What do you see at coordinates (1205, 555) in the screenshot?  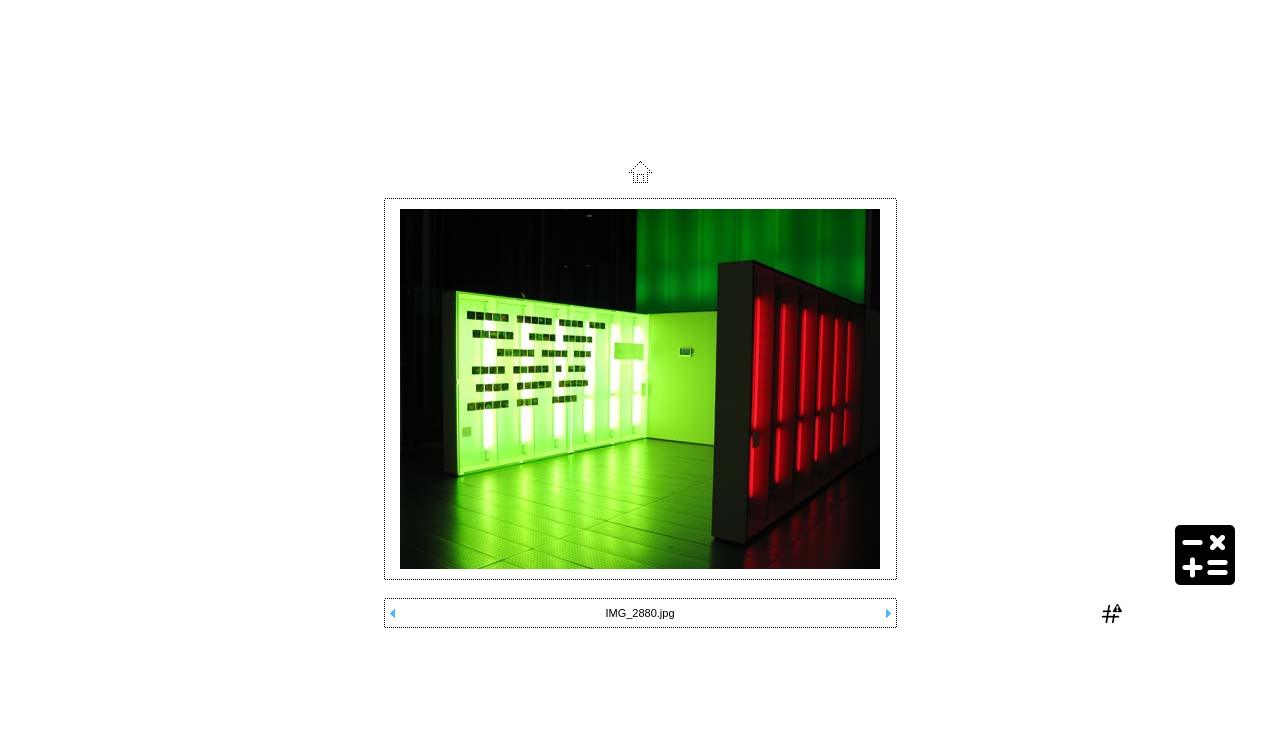 I see `open calculator or math tools` at bounding box center [1205, 555].